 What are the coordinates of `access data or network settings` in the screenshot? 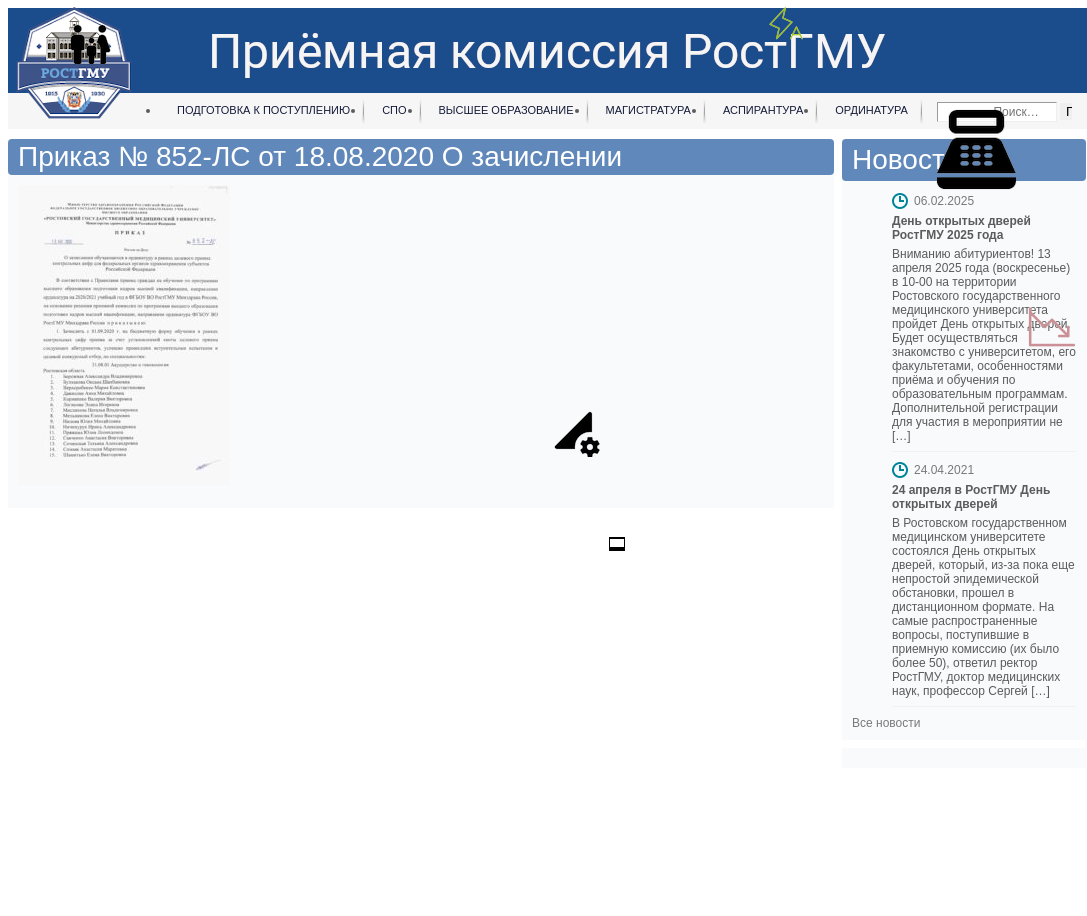 It's located at (576, 433).